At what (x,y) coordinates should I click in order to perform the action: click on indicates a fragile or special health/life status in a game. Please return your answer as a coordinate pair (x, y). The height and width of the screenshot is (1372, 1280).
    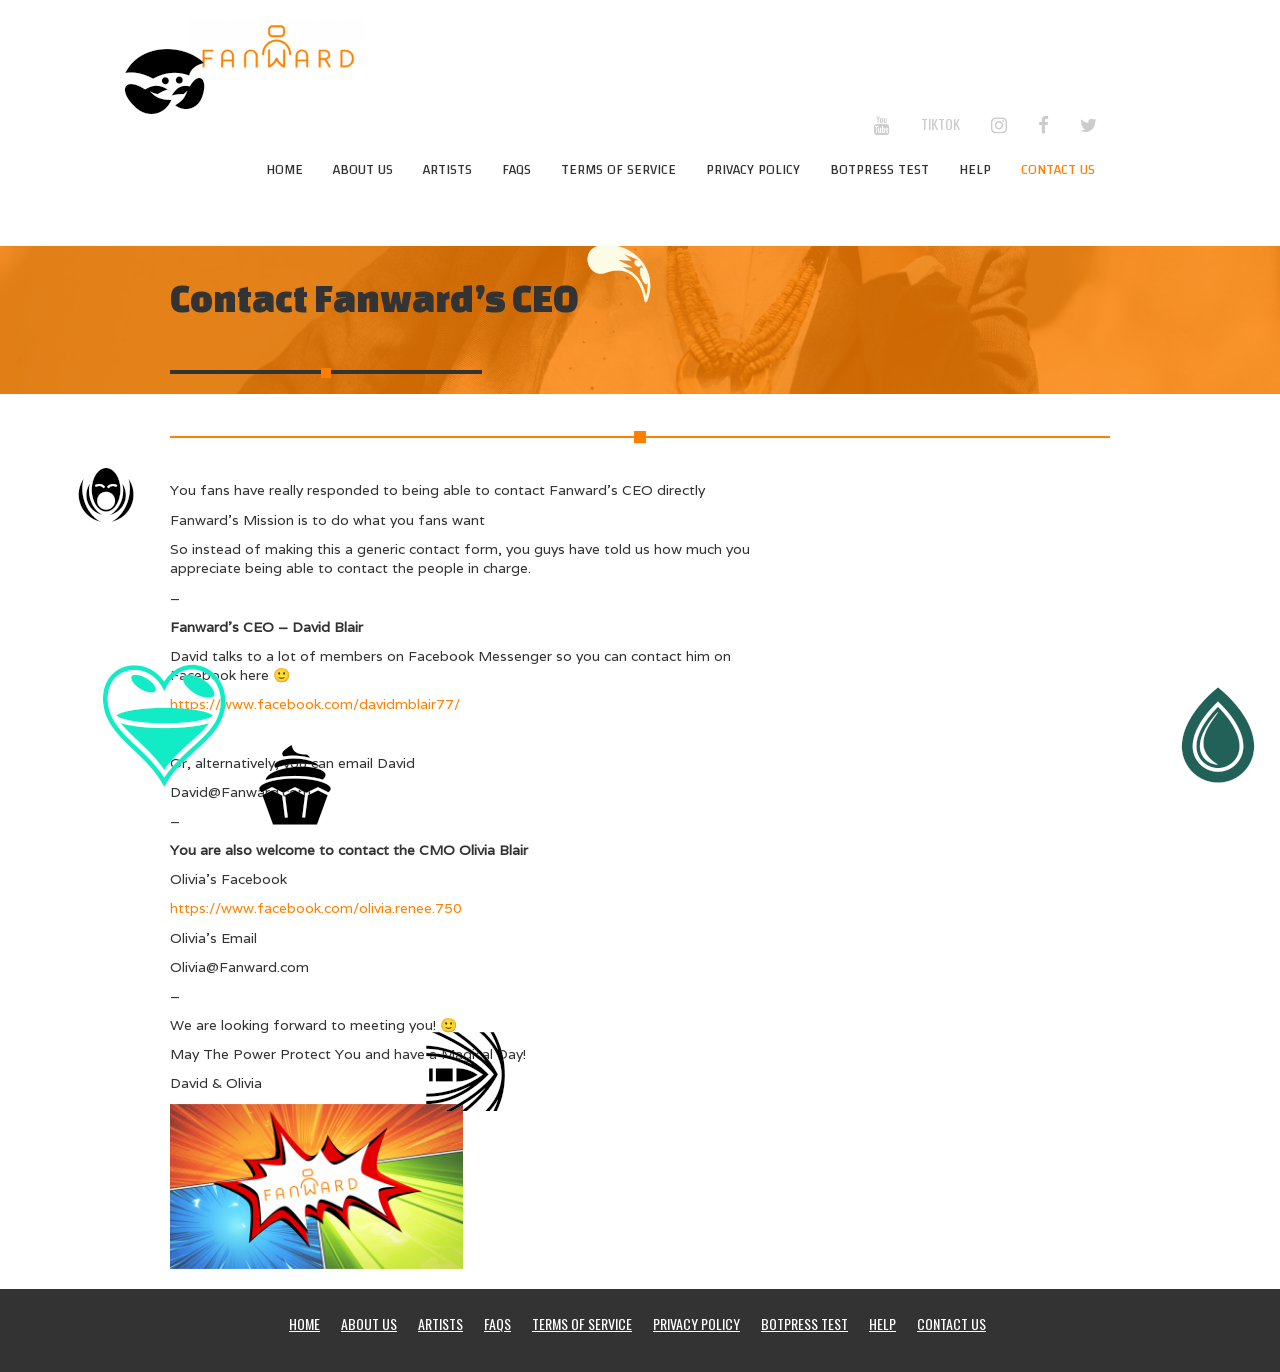
    Looking at the image, I should click on (163, 725).